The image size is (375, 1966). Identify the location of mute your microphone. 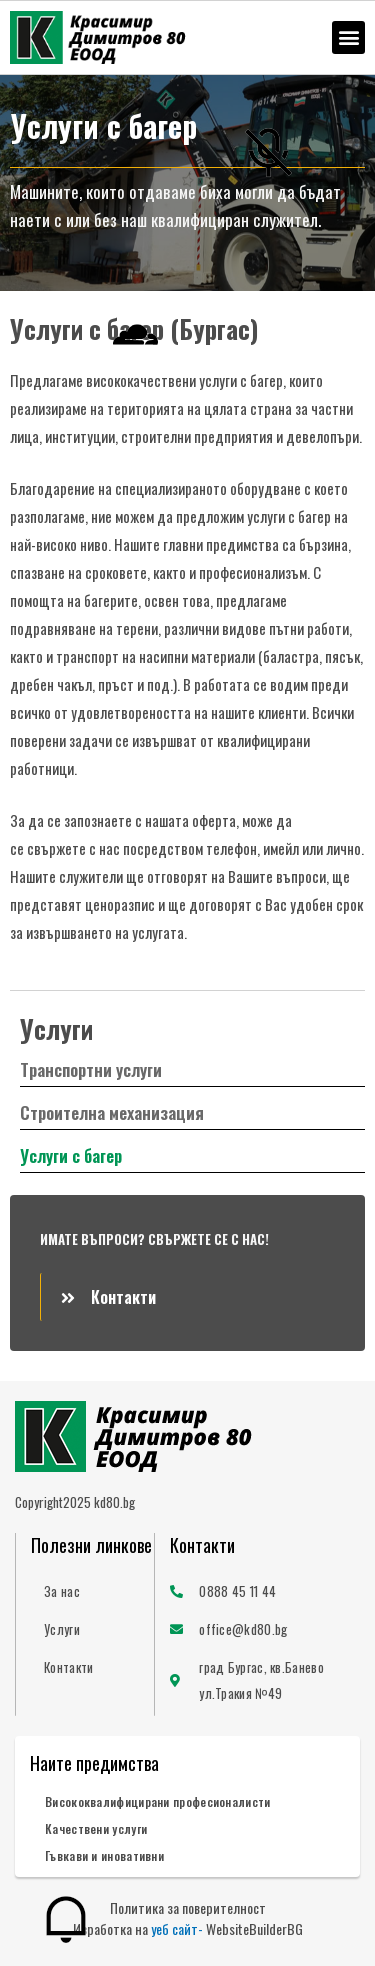
(268, 152).